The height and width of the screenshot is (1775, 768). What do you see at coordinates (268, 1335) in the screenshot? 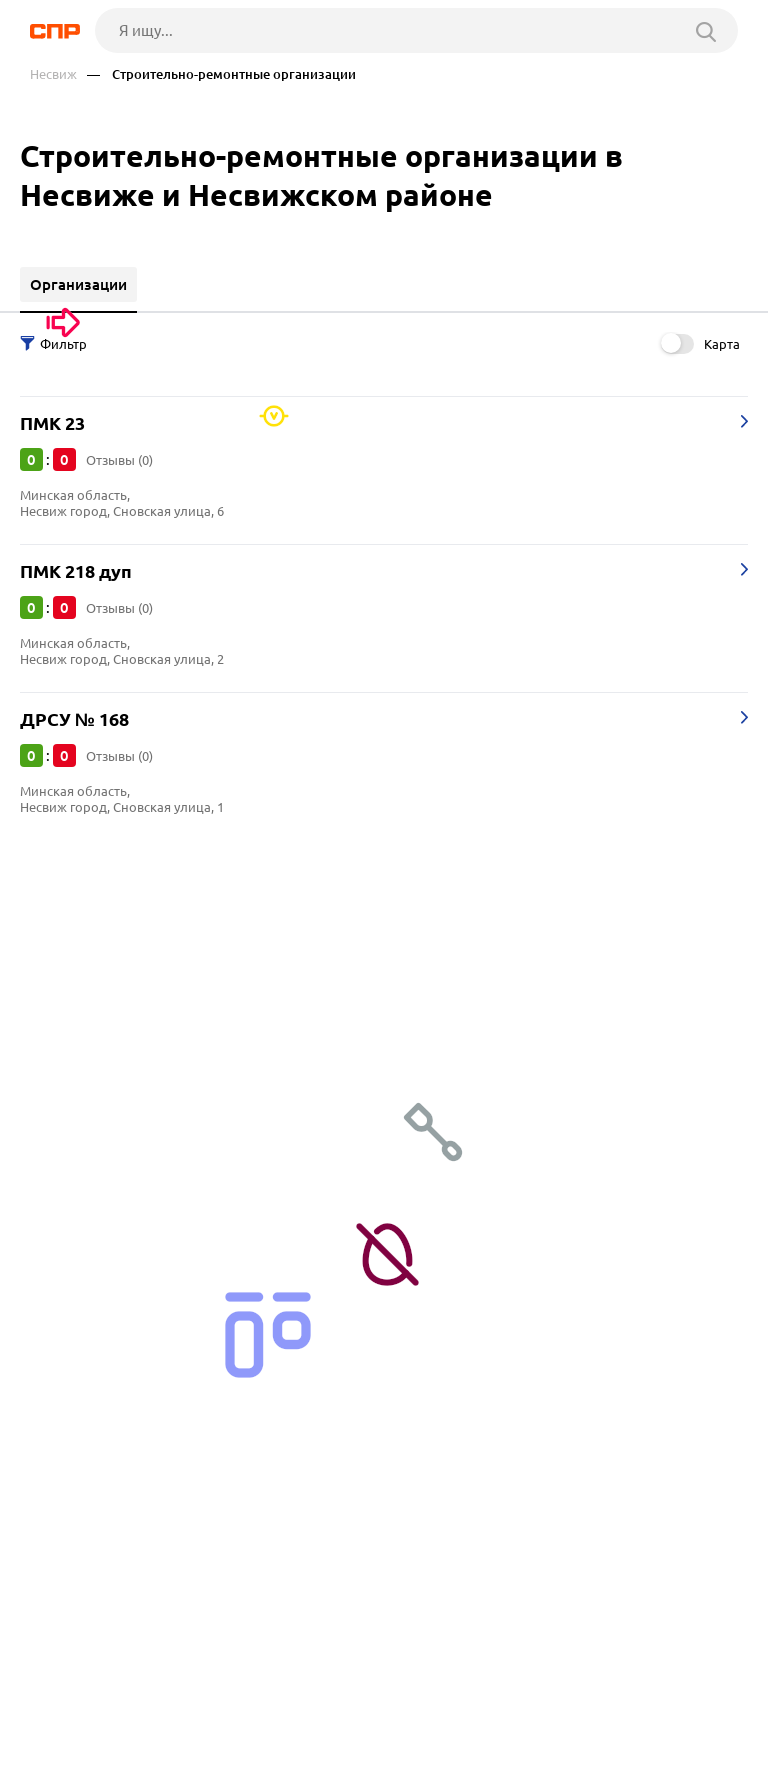
I see `switch to kanban board view` at bounding box center [268, 1335].